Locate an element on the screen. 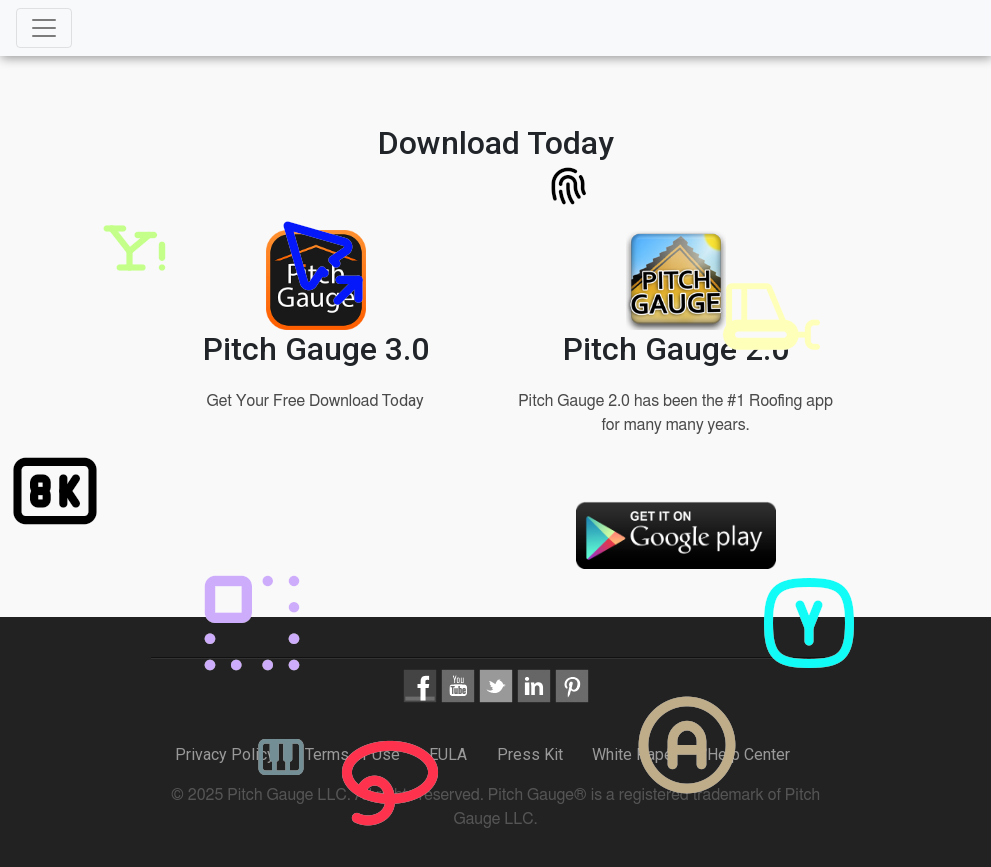 Image resolution: width=991 pixels, height=867 pixels. freehand selection tool is located at coordinates (390, 779).